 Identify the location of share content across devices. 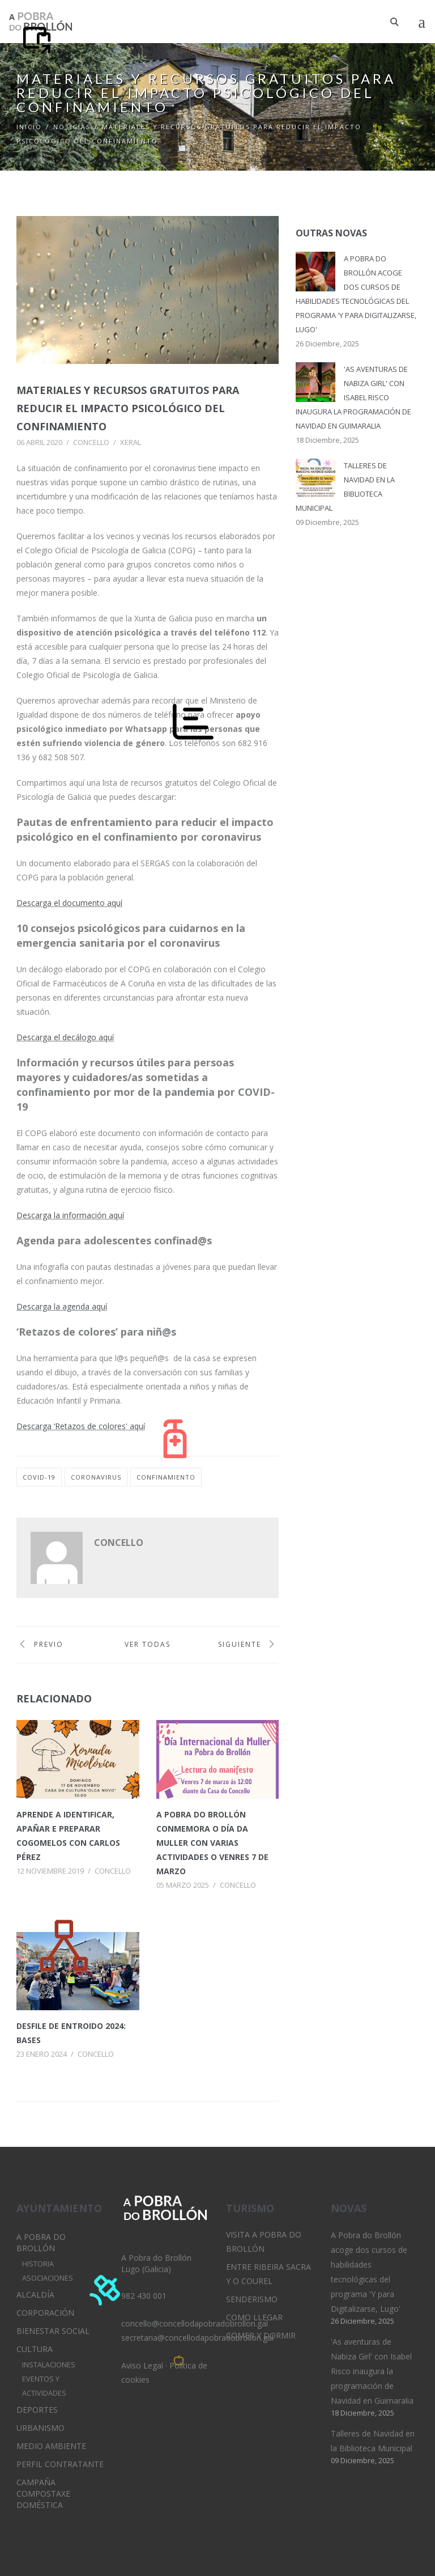
(37, 39).